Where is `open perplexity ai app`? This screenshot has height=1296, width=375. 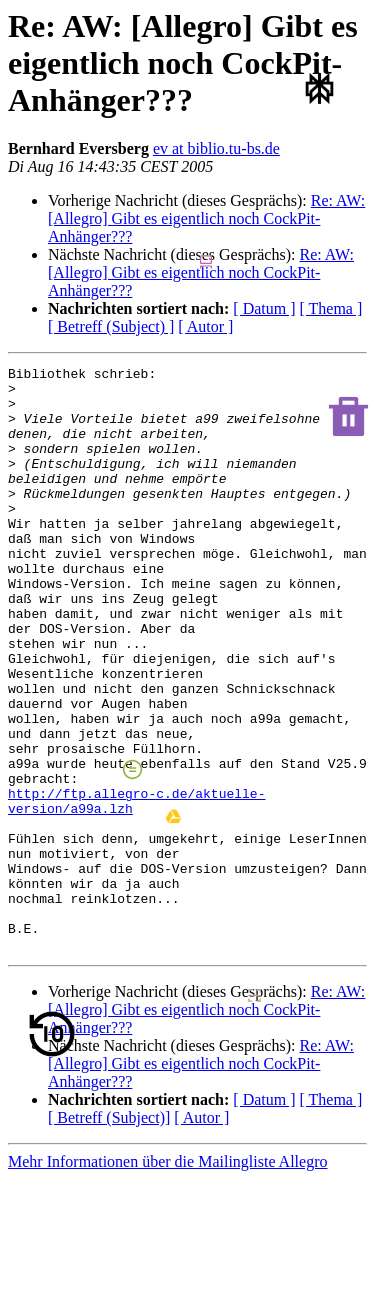
open perplexity ai app is located at coordinates (319, 88).